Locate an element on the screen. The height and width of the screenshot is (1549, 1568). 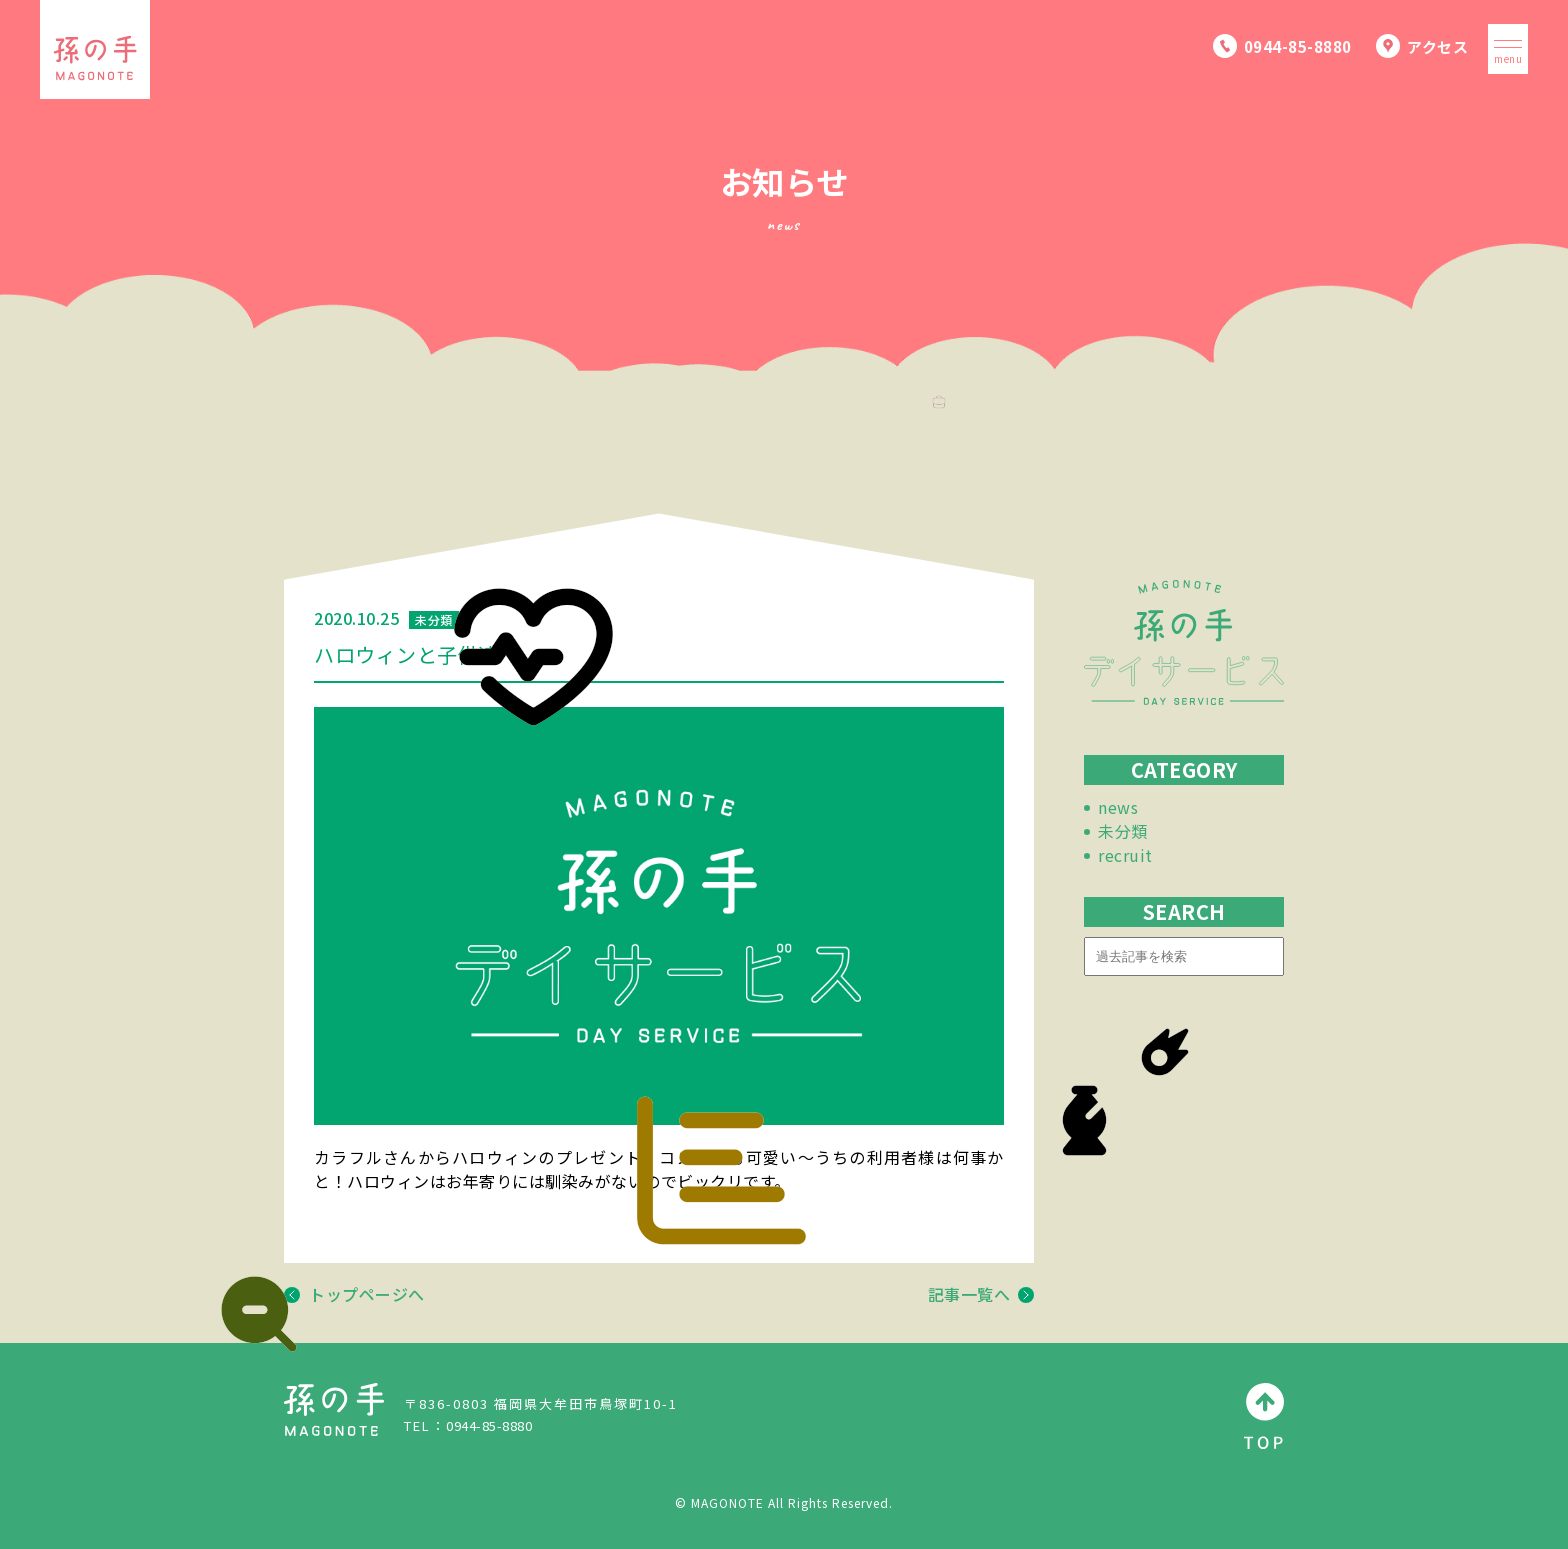
represents the bishop piece in a chess game is located at coordinates (1084, 1120).